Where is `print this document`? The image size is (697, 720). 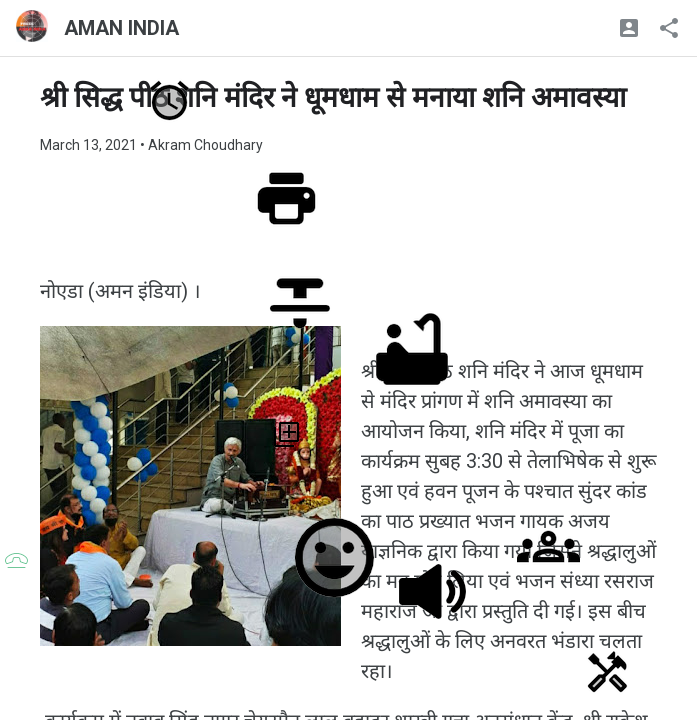
print this document is located at coordinates (286, 198).